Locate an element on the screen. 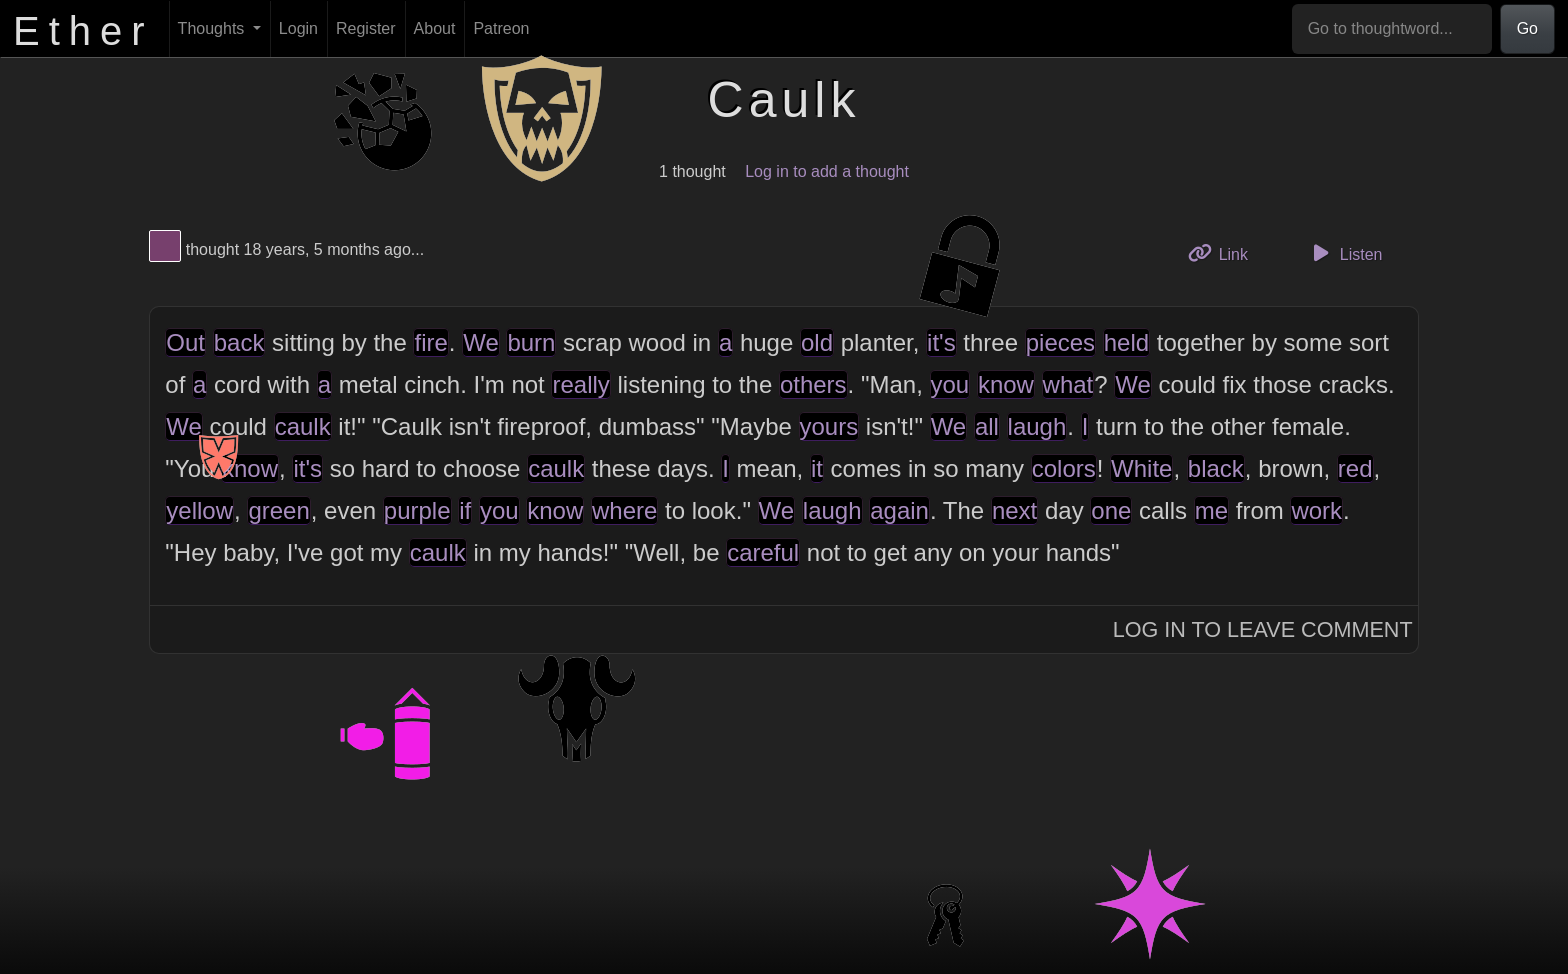 Image resolution: width=1568 pixels, height=974 pixels. navigate using compass or directional guide is located at coordinates (1150, 904).